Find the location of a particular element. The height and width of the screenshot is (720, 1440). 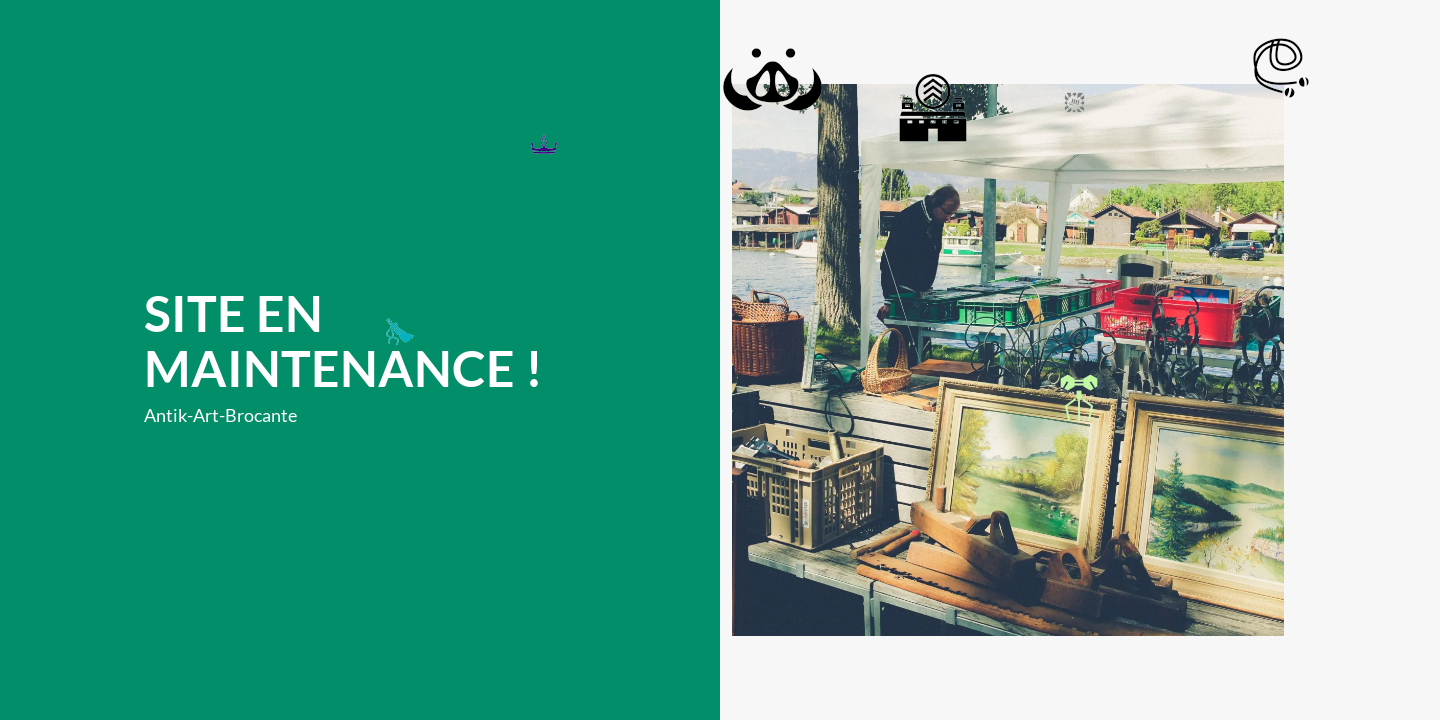

activate a powerful attack or special move is located at coordinates (1074, 102).